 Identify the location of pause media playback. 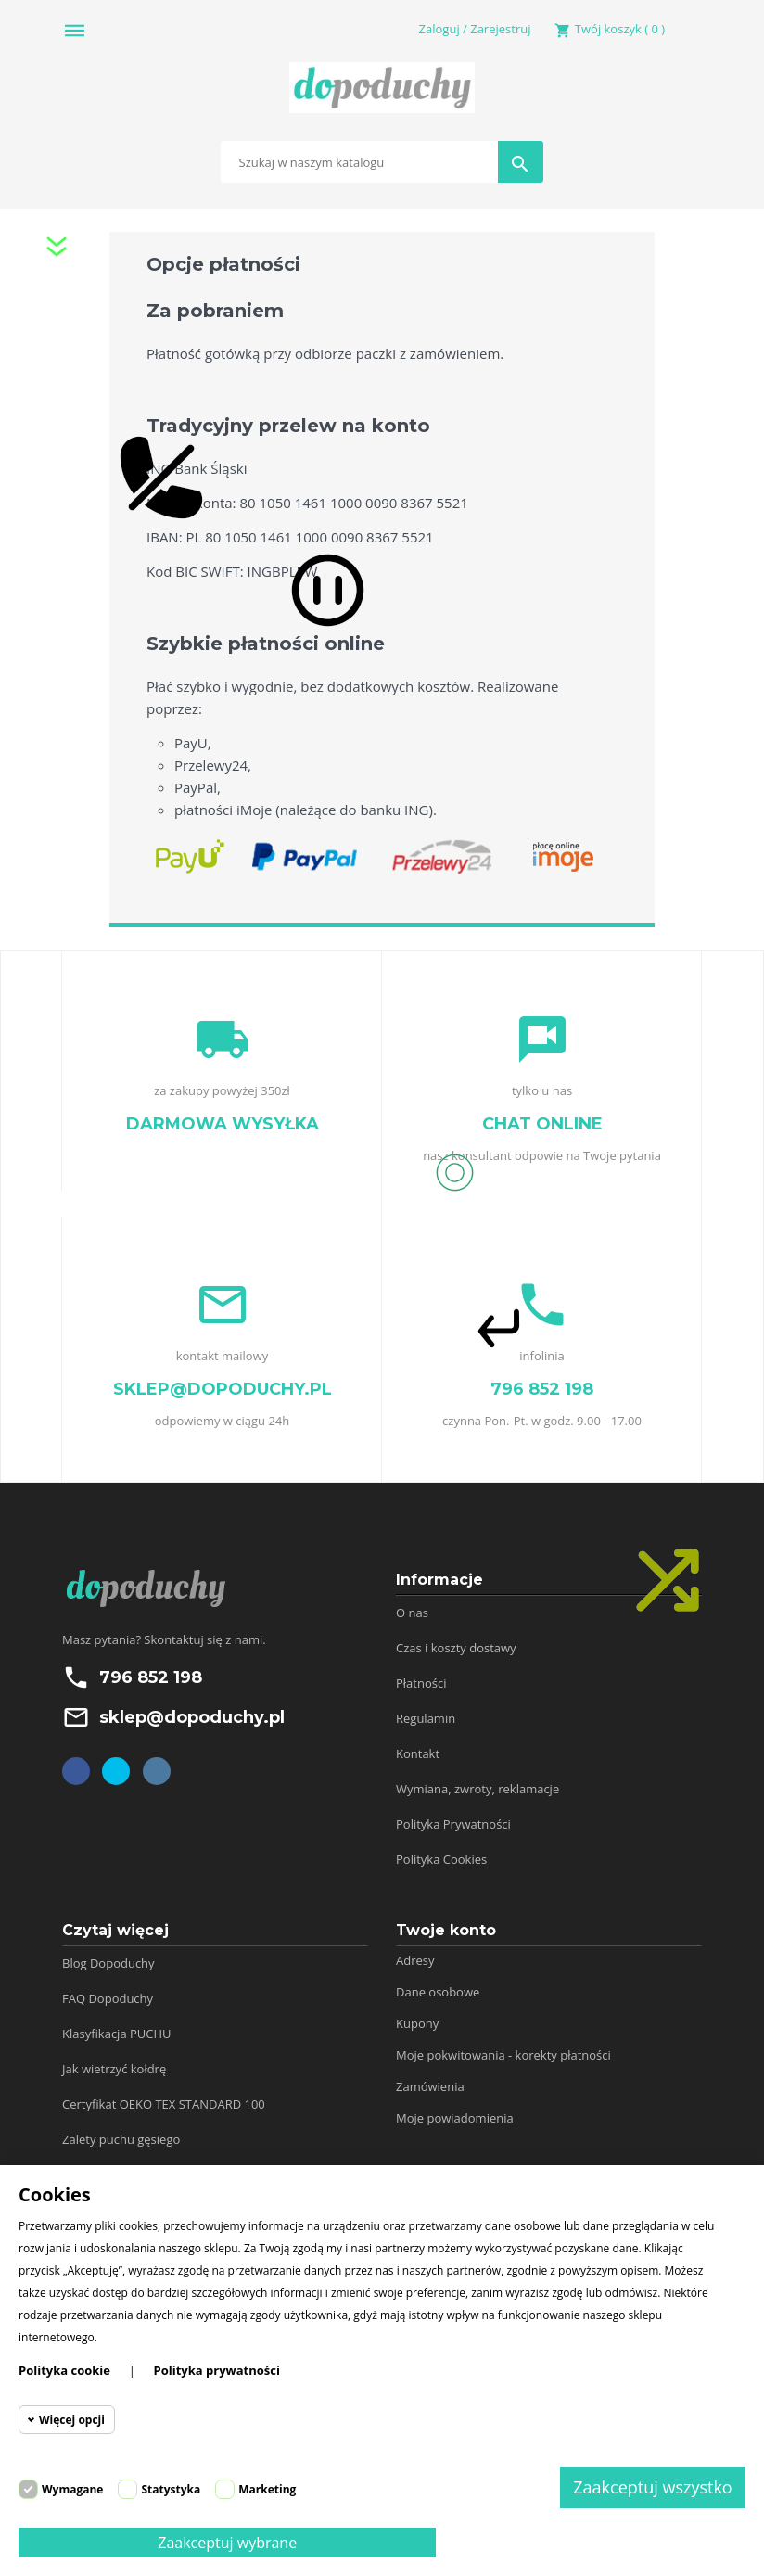
(327, 590).